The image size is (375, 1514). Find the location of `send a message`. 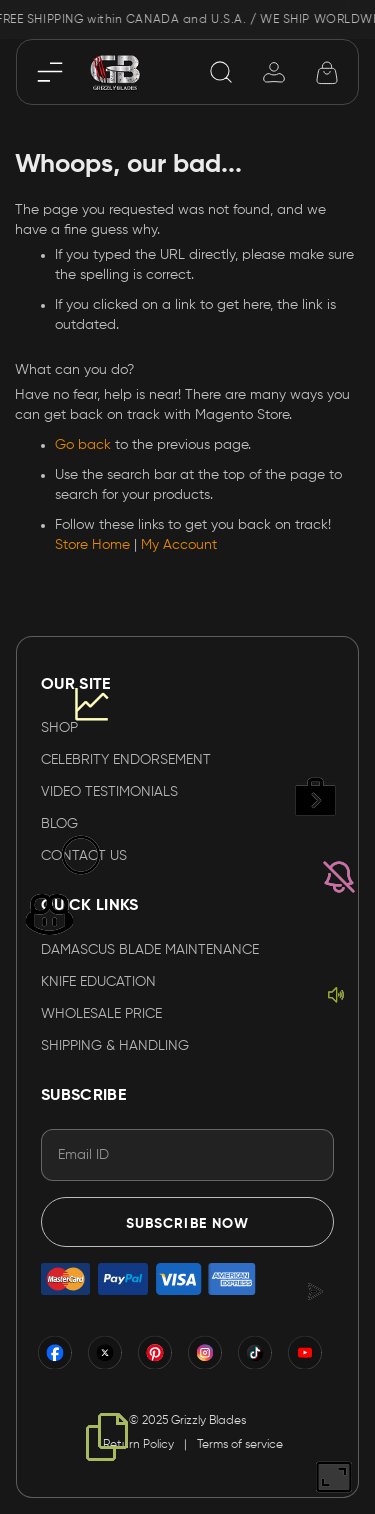

send a message is located at coordinates (314, 1291).